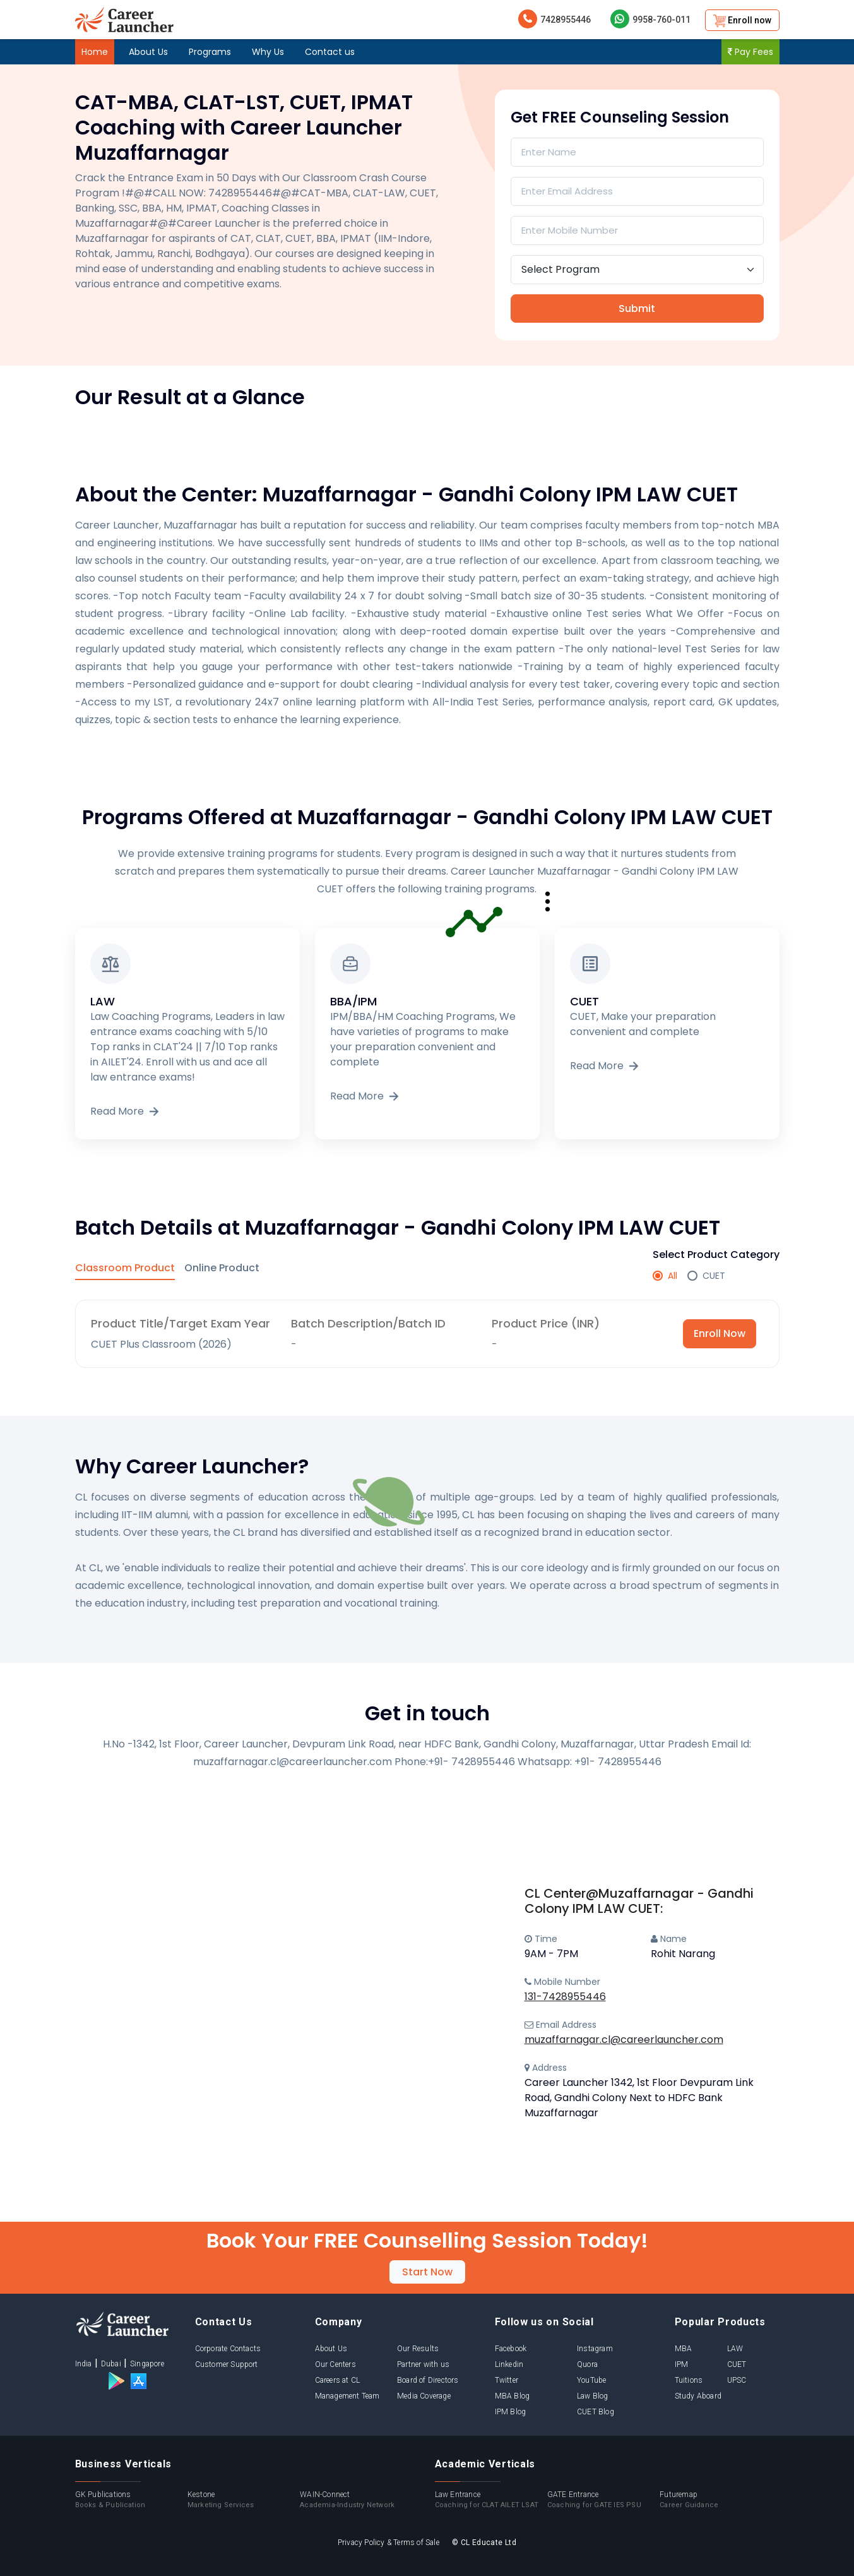 The height and width of the screenshot is (2576, 854). Describe the element at coordinates (474, 922) in the screenshot. I see `view analytics and statistics` at that location.